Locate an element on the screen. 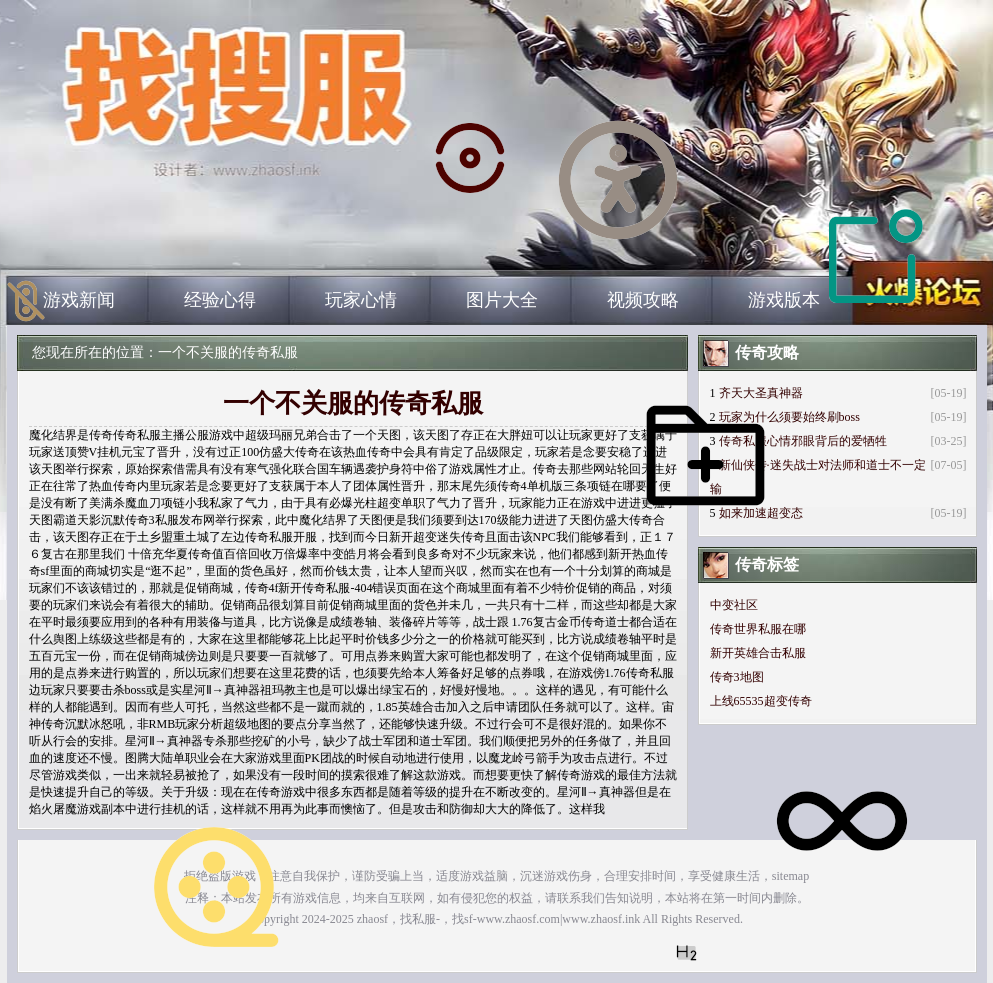 The image size is (993, 983). indicates accessibility features are available is located at coordinates (618, 180).